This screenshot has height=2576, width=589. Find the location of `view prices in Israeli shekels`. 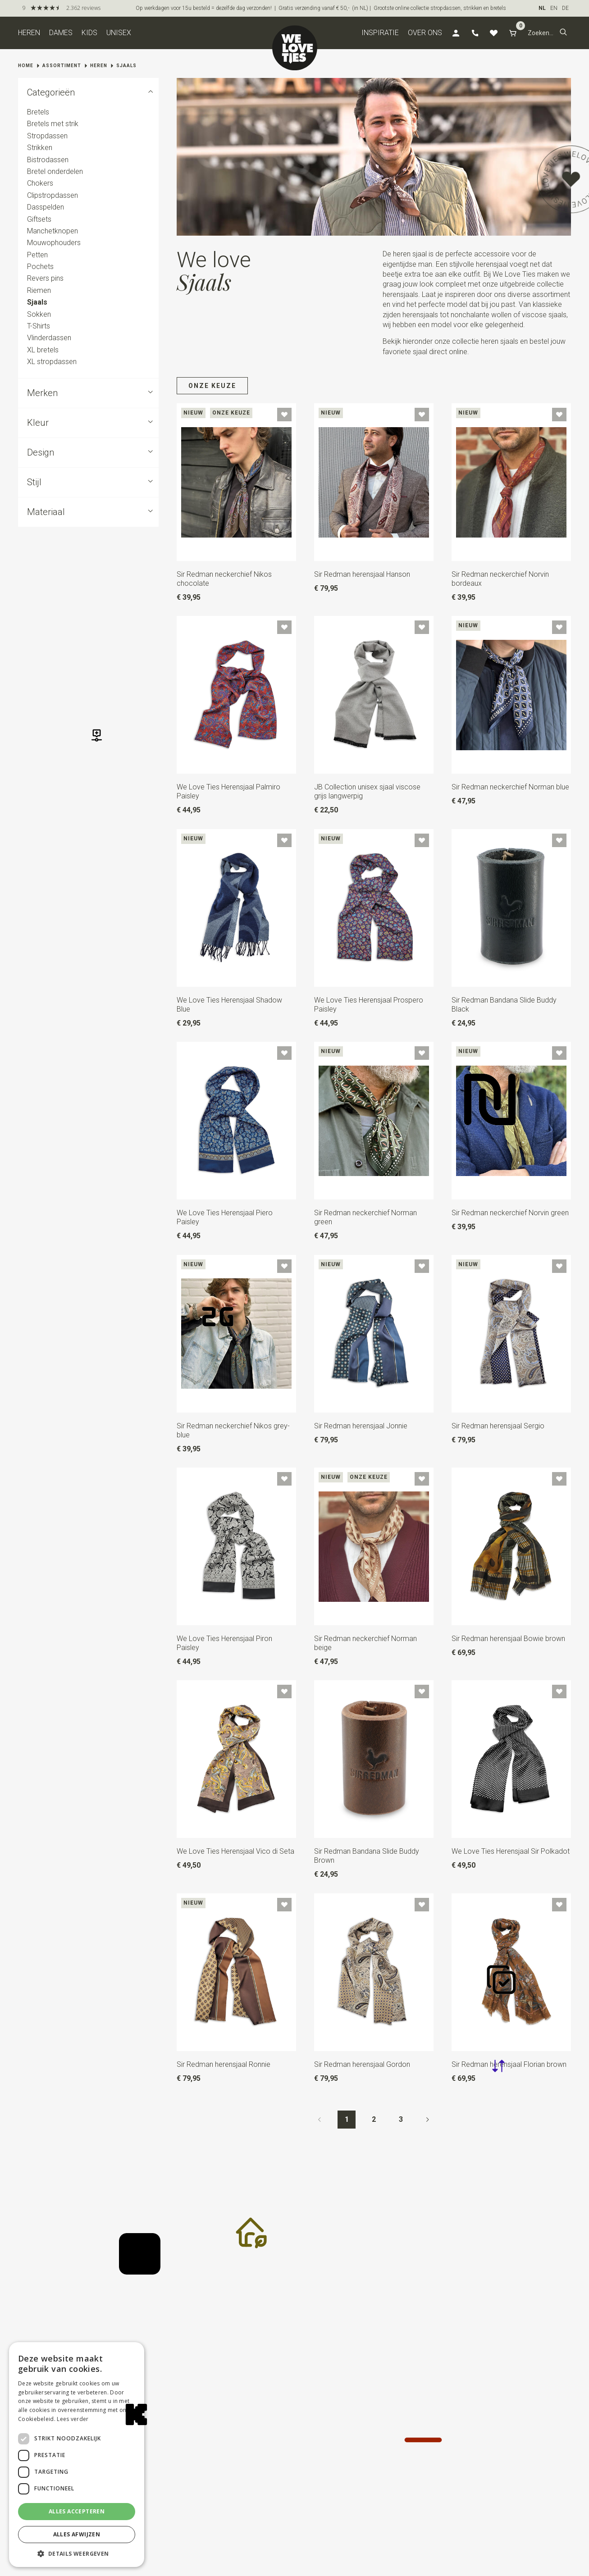

view prices in Israeli shekels is located at coordinates (490, 1099).